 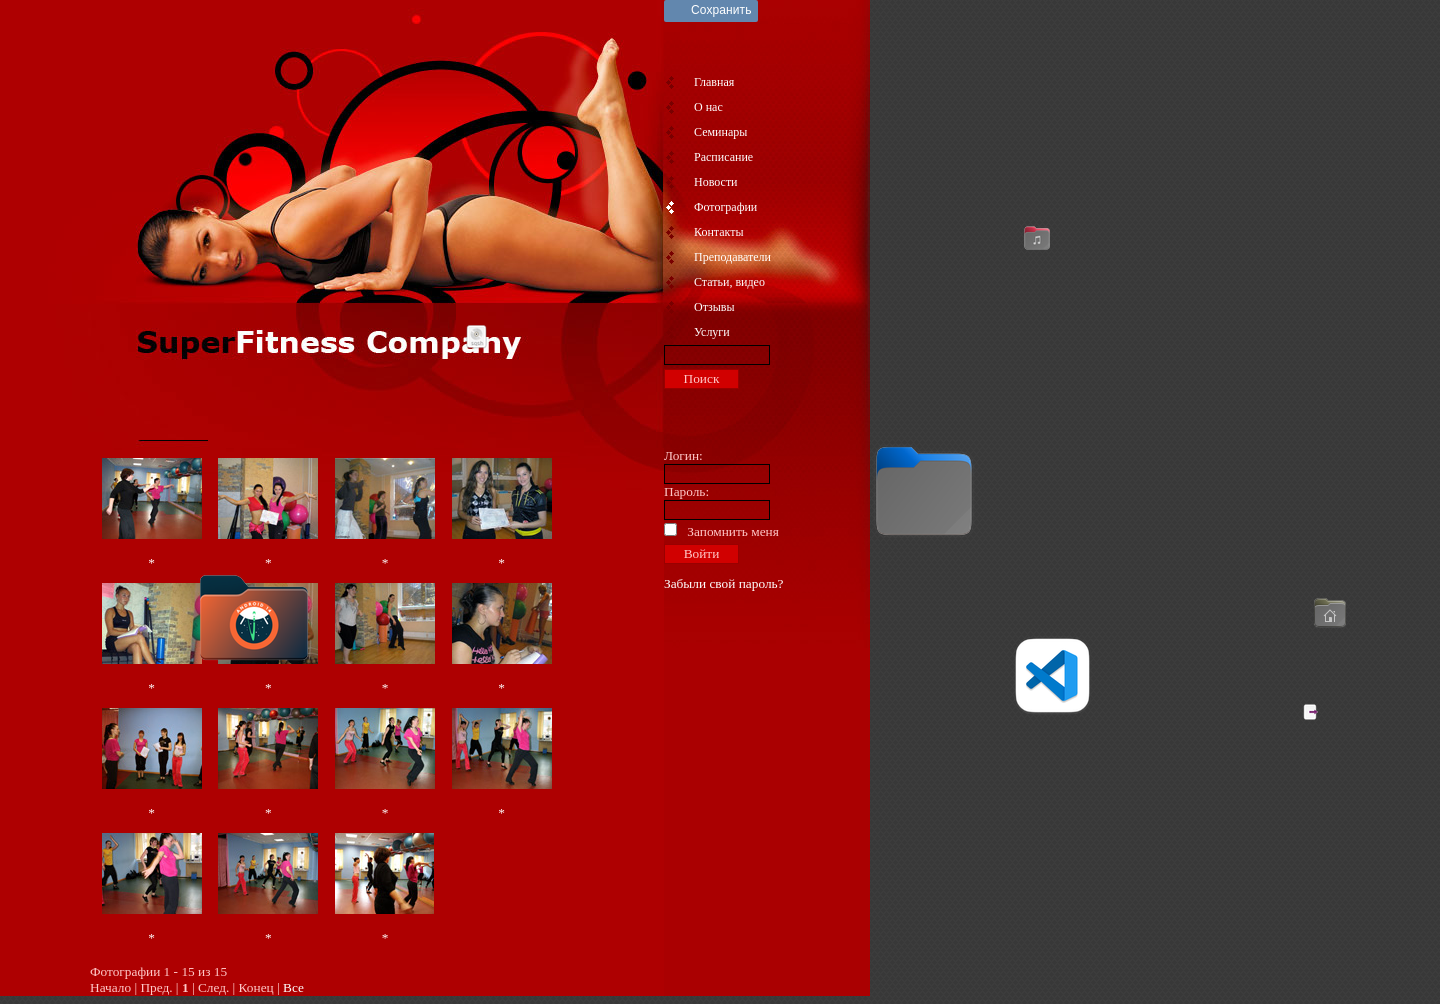 I want to click on access your home folder, so click(x=1330, y=612).